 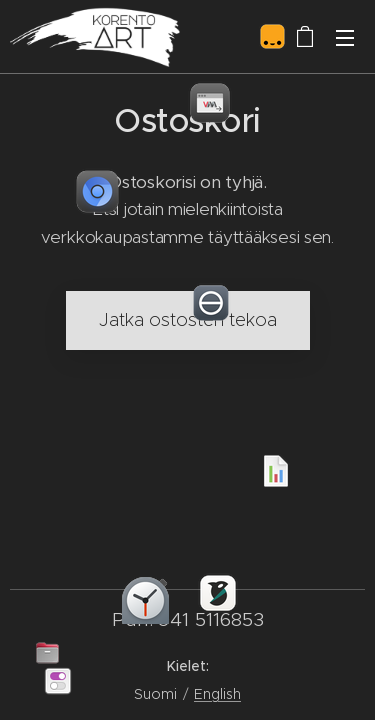 What do you see at coordinates (276, 471) in the screenshot?
I see `open an opendocument chart file` at bounding box center [276, 471].